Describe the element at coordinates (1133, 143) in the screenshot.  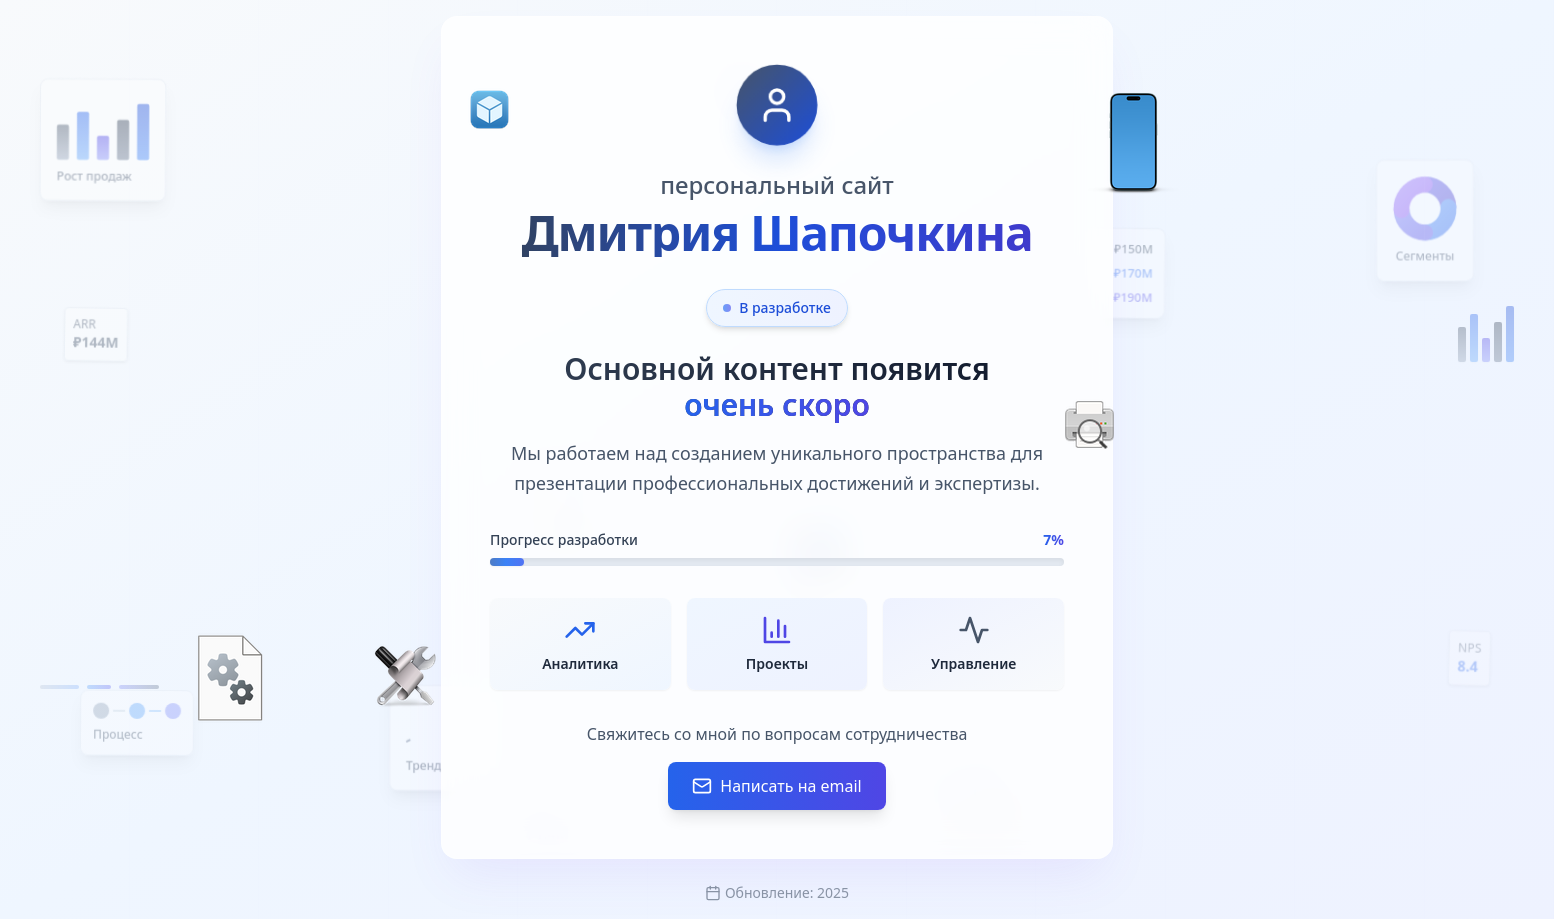
I see `indicates a connected iPhone device` at that location.